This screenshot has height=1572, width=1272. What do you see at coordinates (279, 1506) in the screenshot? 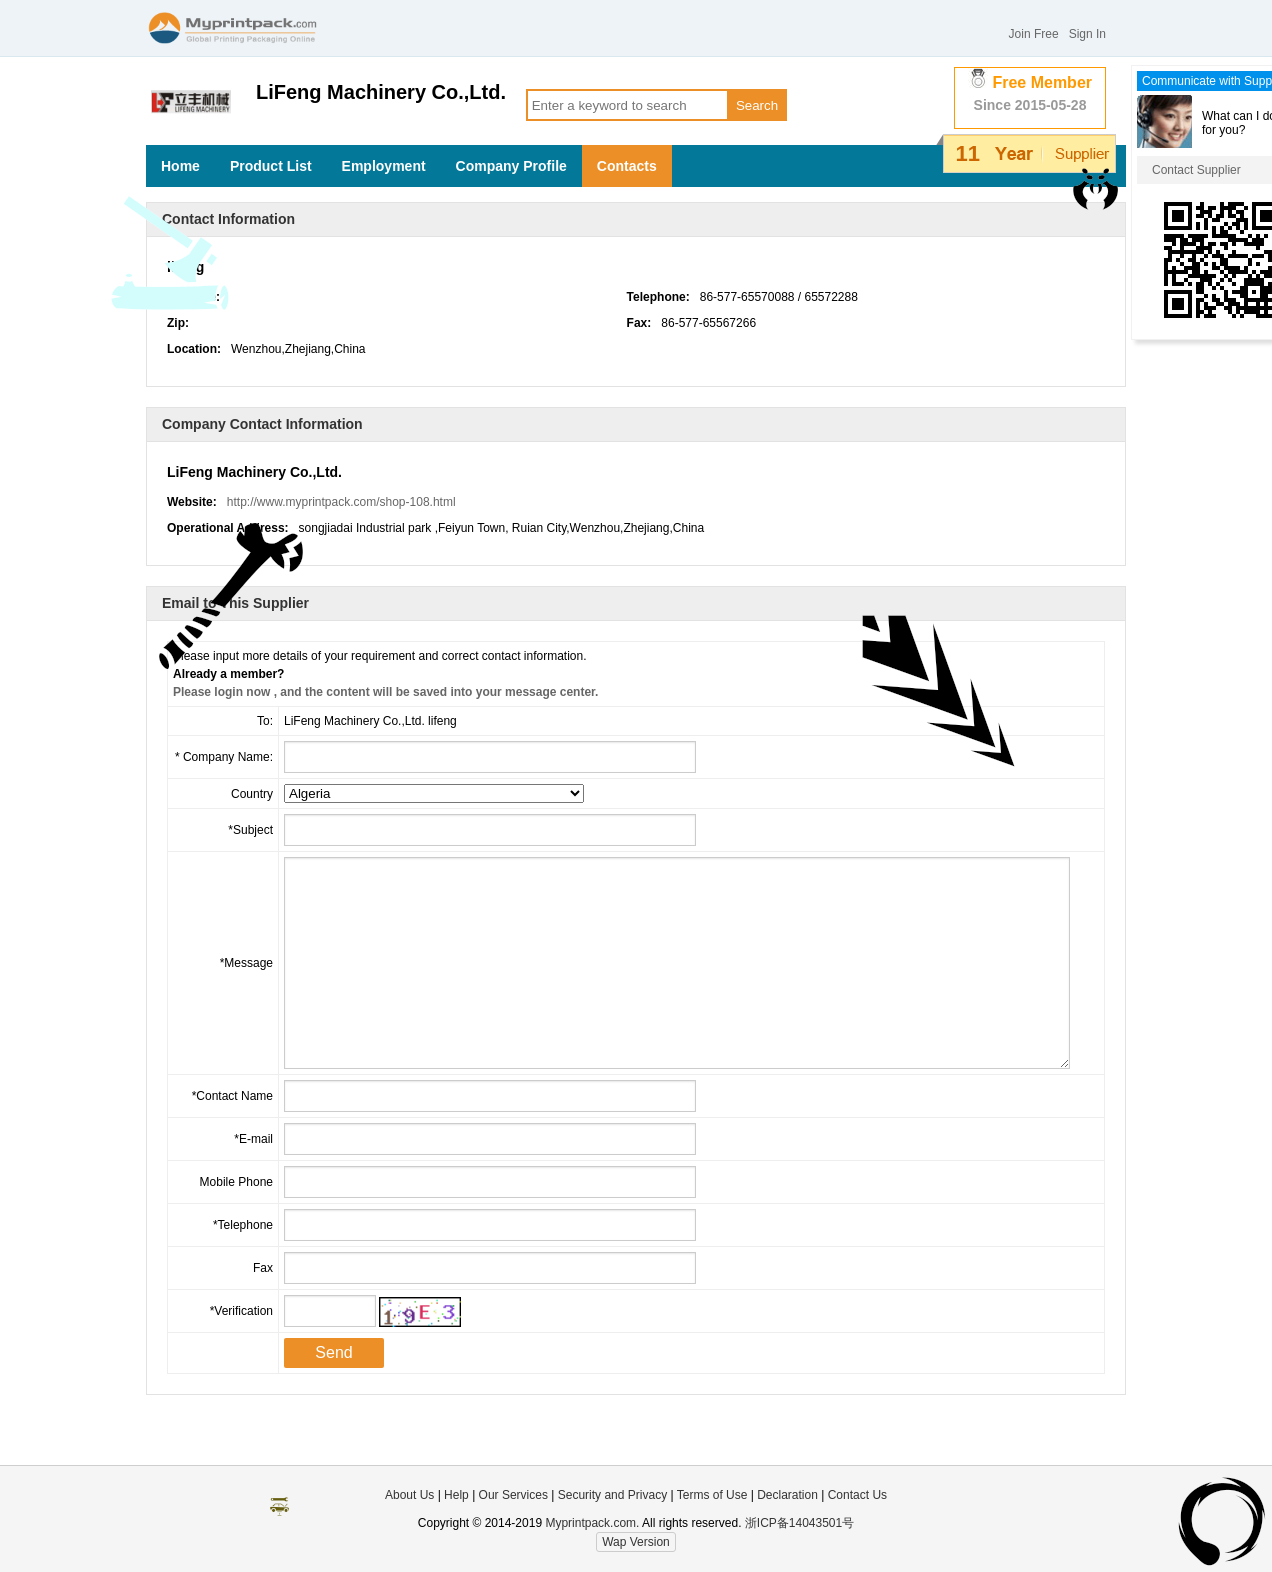
I see `access vehicle repair or maintenance services` at bounding box center [279, 1506].